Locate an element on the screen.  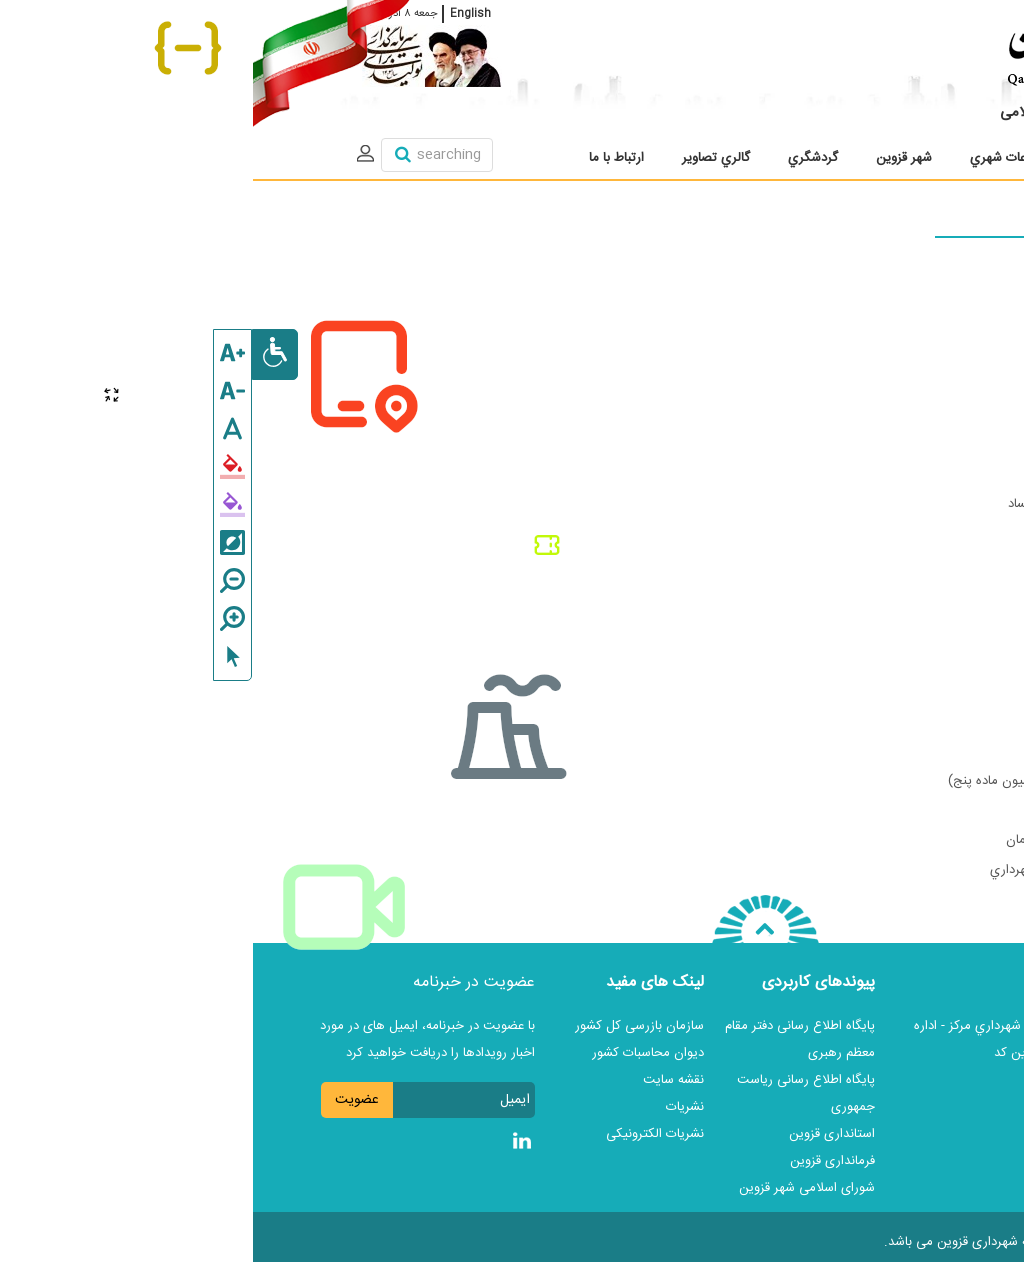
view factory or manufacturing facilities is located at coordinates (506, 724).